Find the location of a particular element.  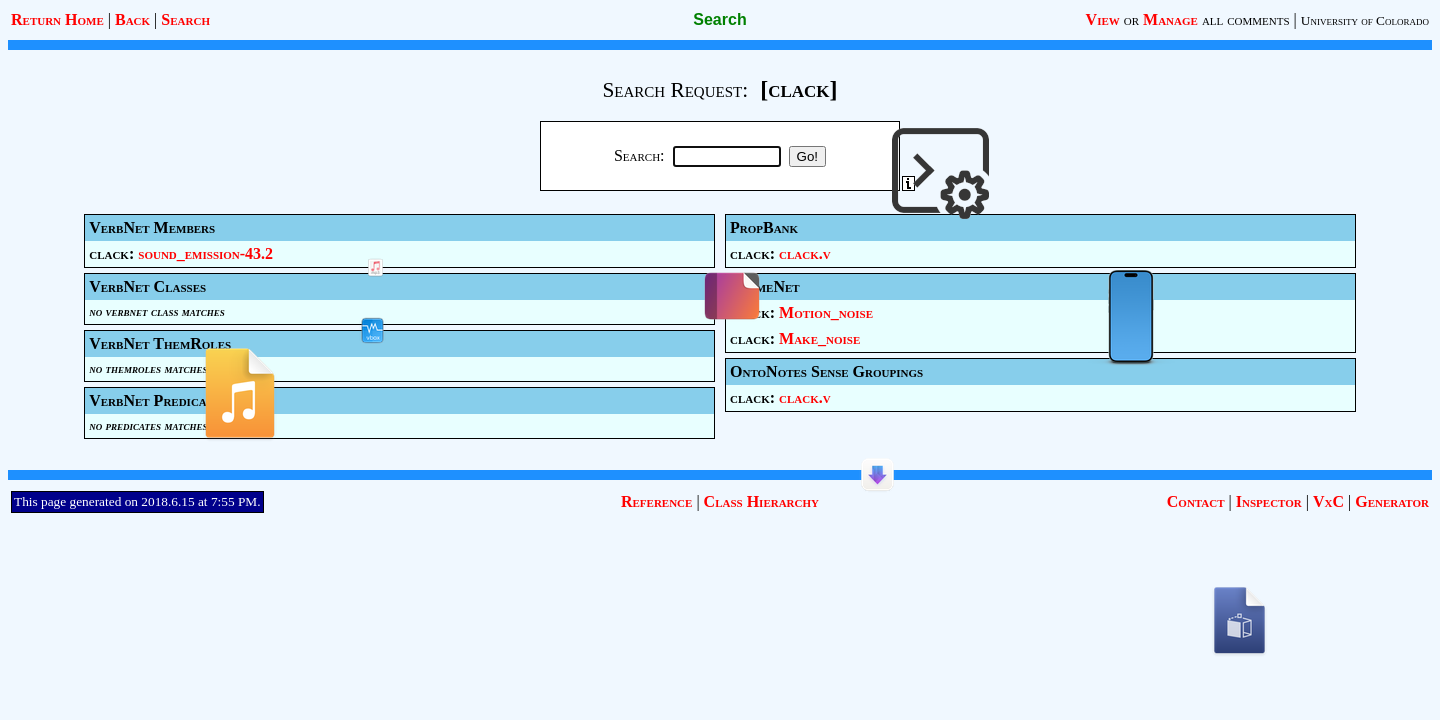

open terminal preferences is located at coordinates (940, 170).